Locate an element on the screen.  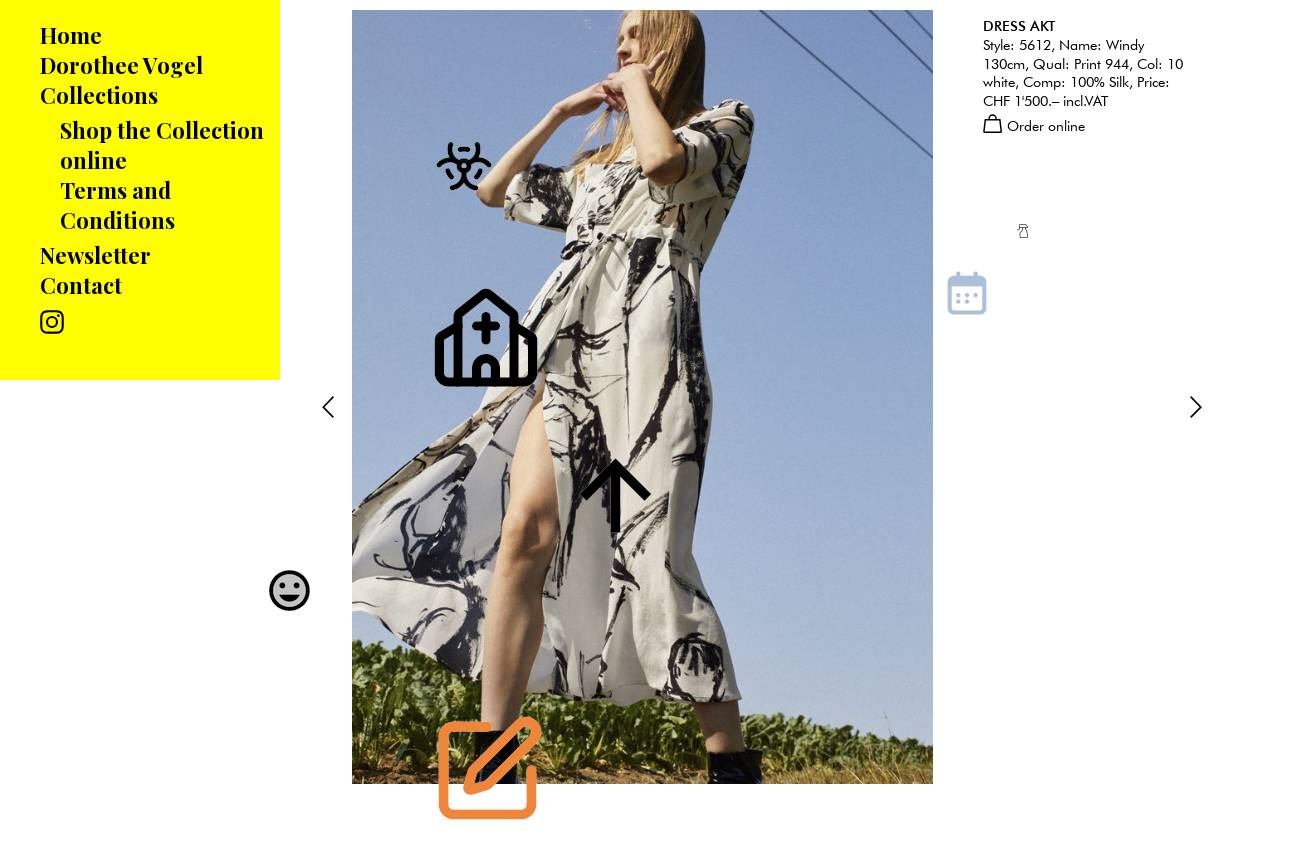
indicates hazardous or dangerous content is located at coordinates (464, 166).